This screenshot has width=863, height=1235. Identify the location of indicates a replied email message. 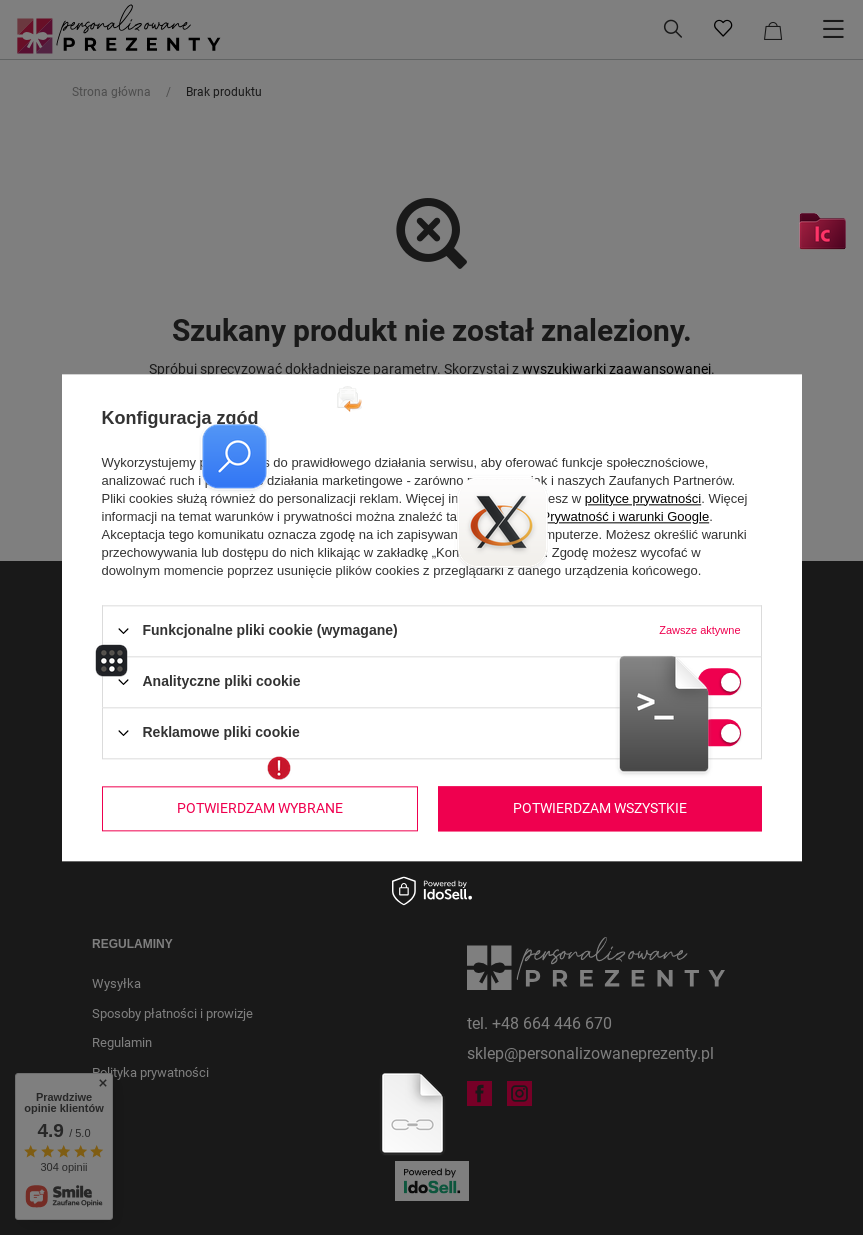
(349, 399).